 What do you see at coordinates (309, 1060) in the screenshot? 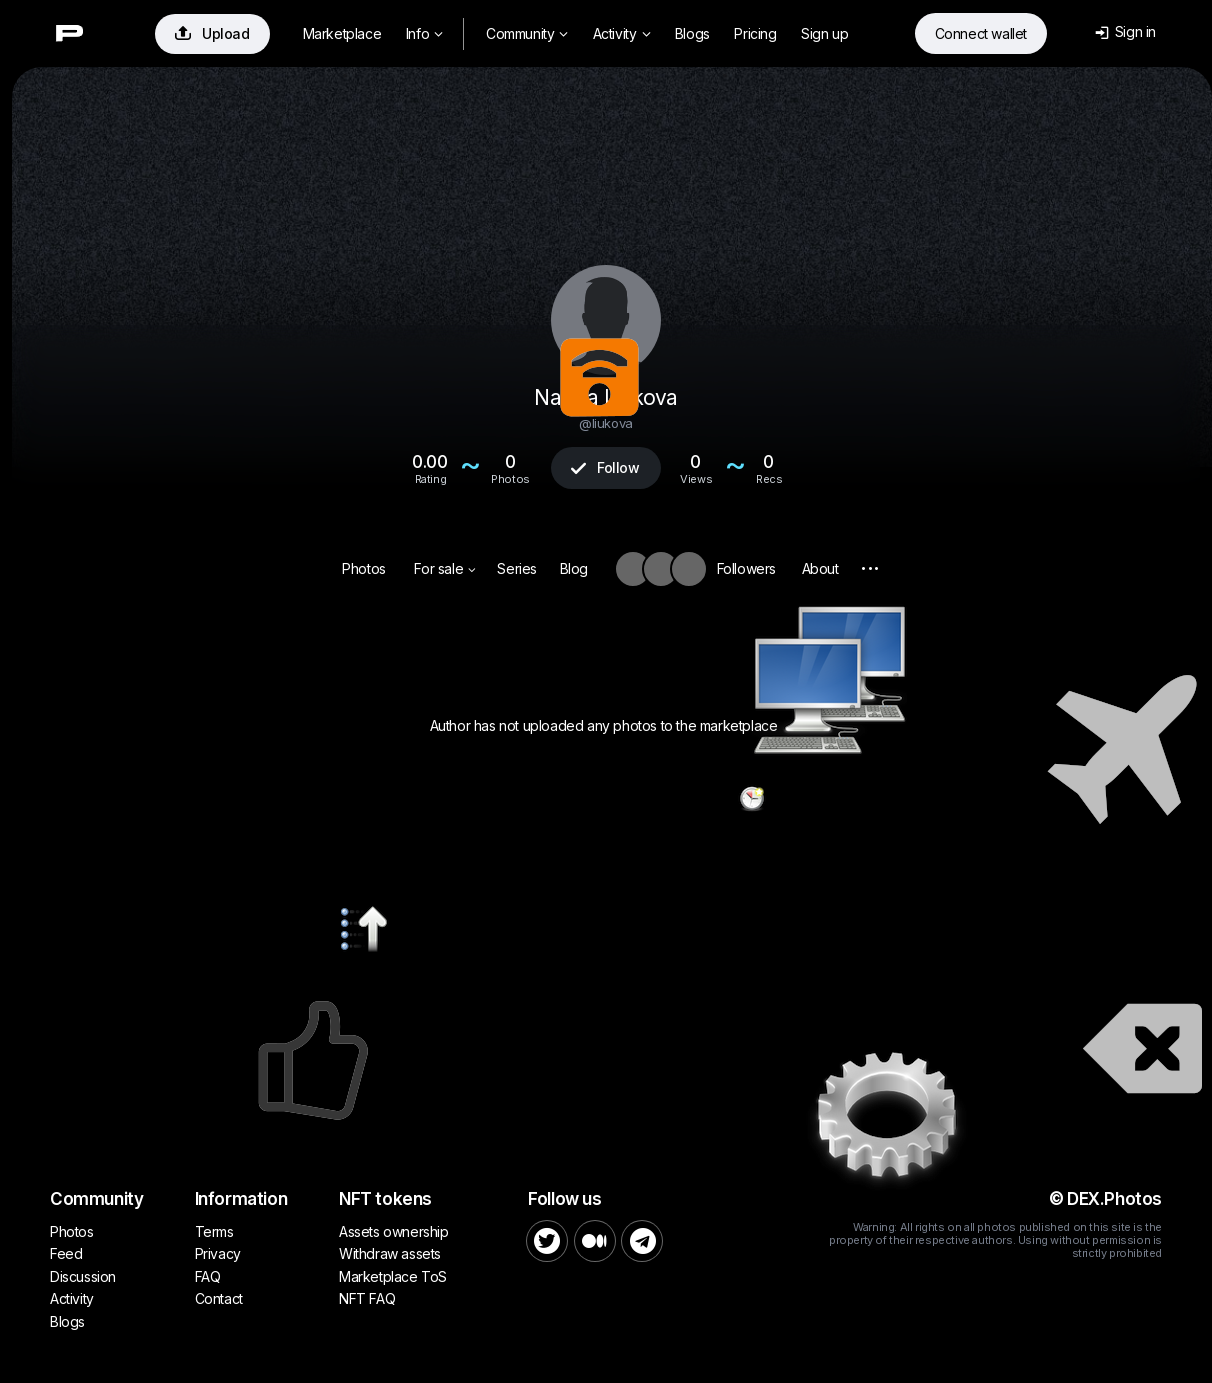
I see `access body and hand gesture emojis` at bounding box center [309, 1060].